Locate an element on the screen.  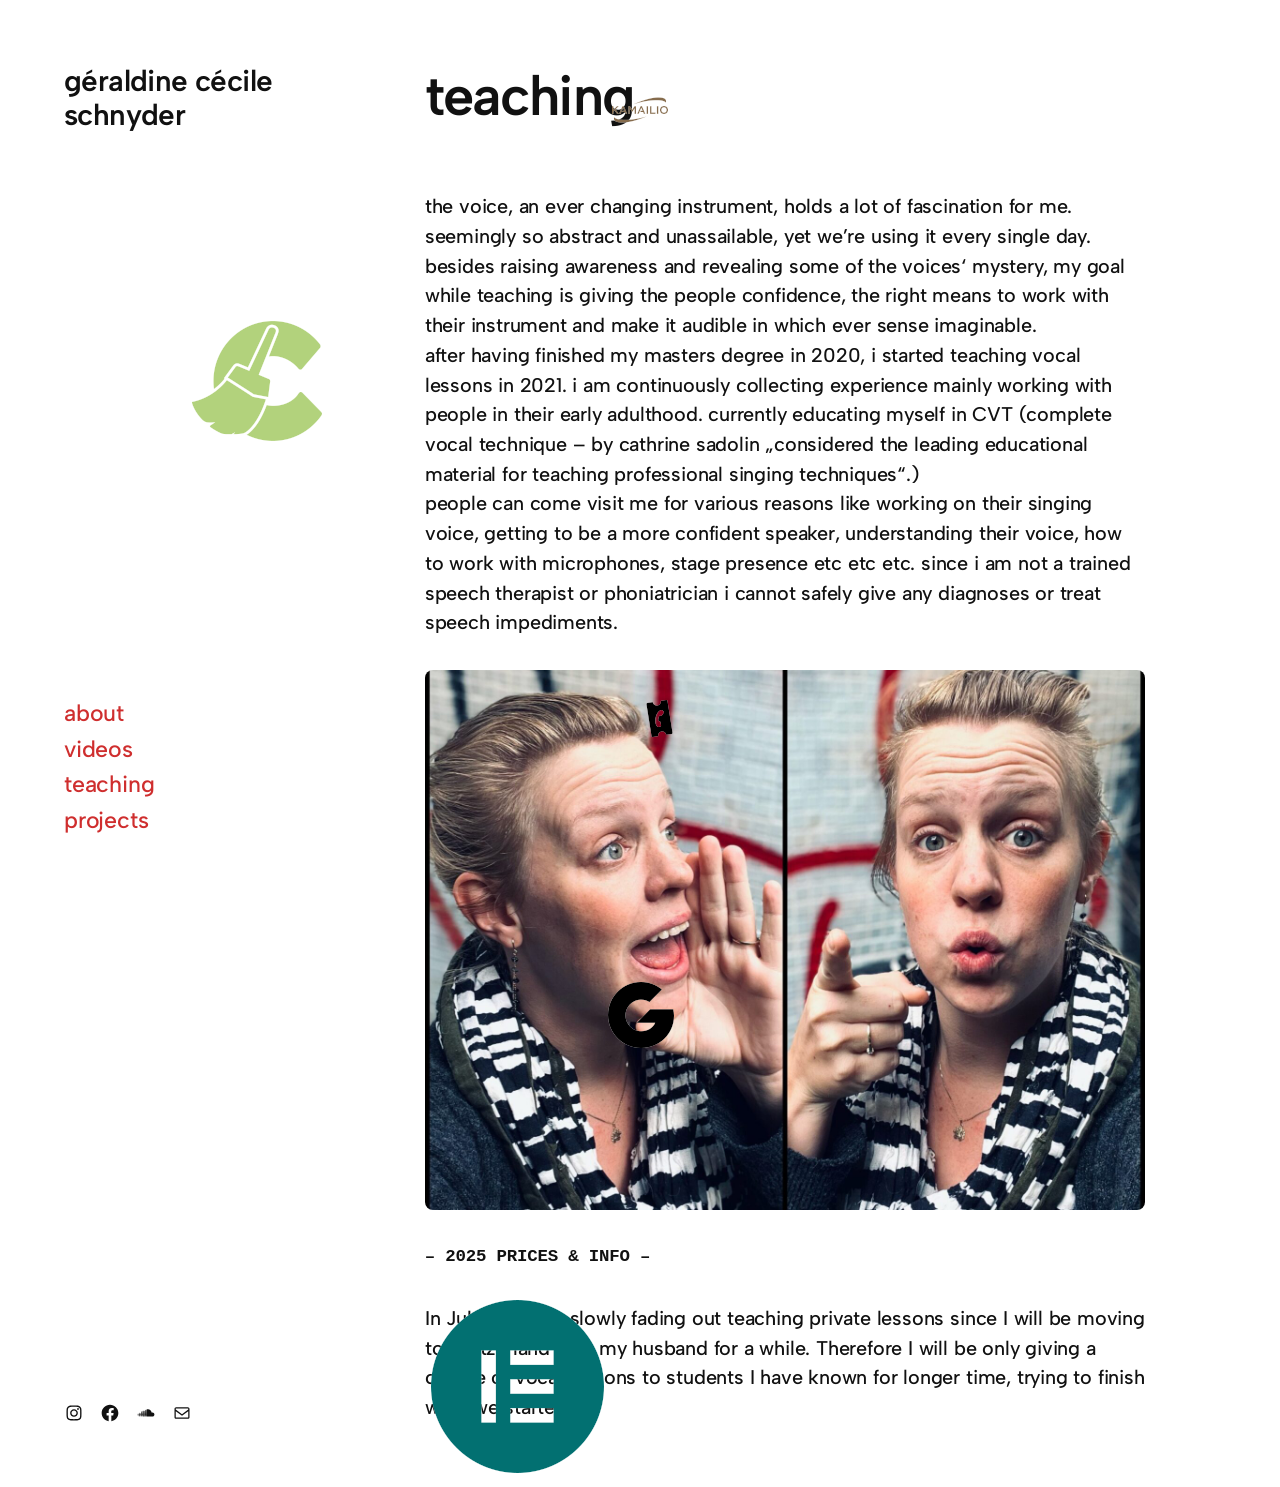
open the Allociné app for movie listings and reviews is located at coordinates (659, 718).